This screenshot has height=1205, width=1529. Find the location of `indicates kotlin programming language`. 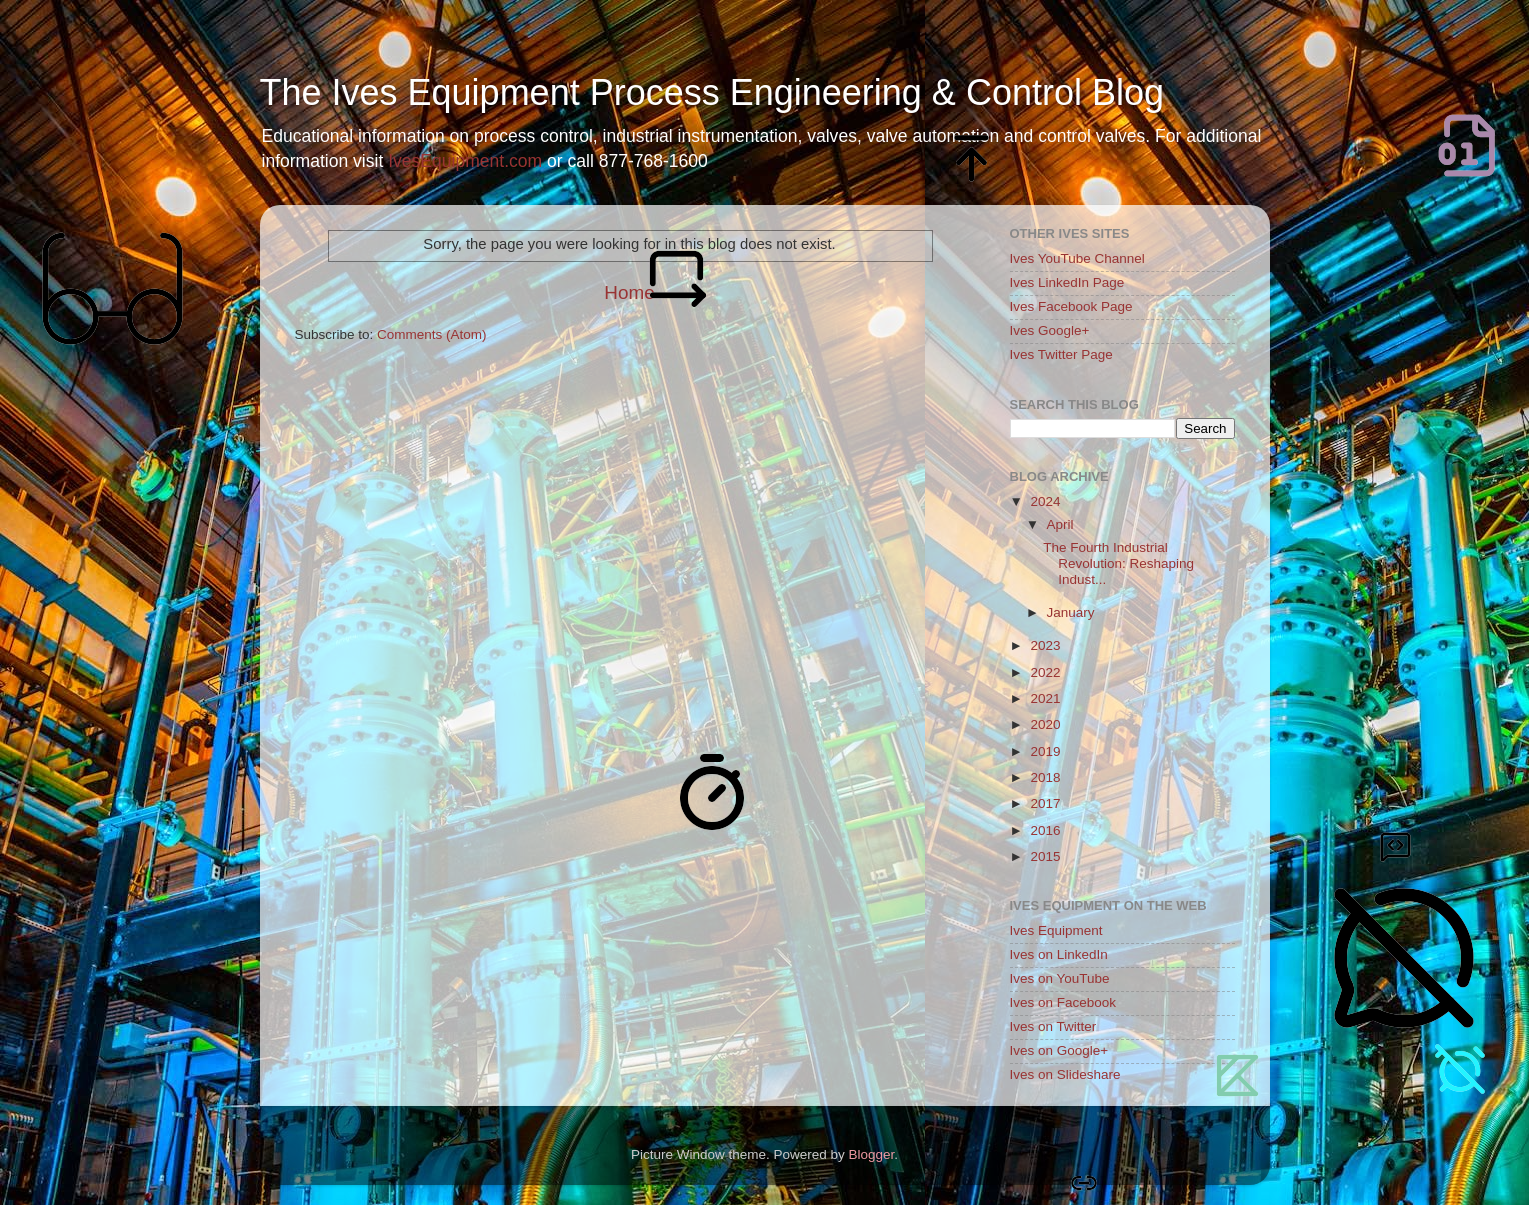

indicates kotlin programming language is located at coordinates (1237, 1075).